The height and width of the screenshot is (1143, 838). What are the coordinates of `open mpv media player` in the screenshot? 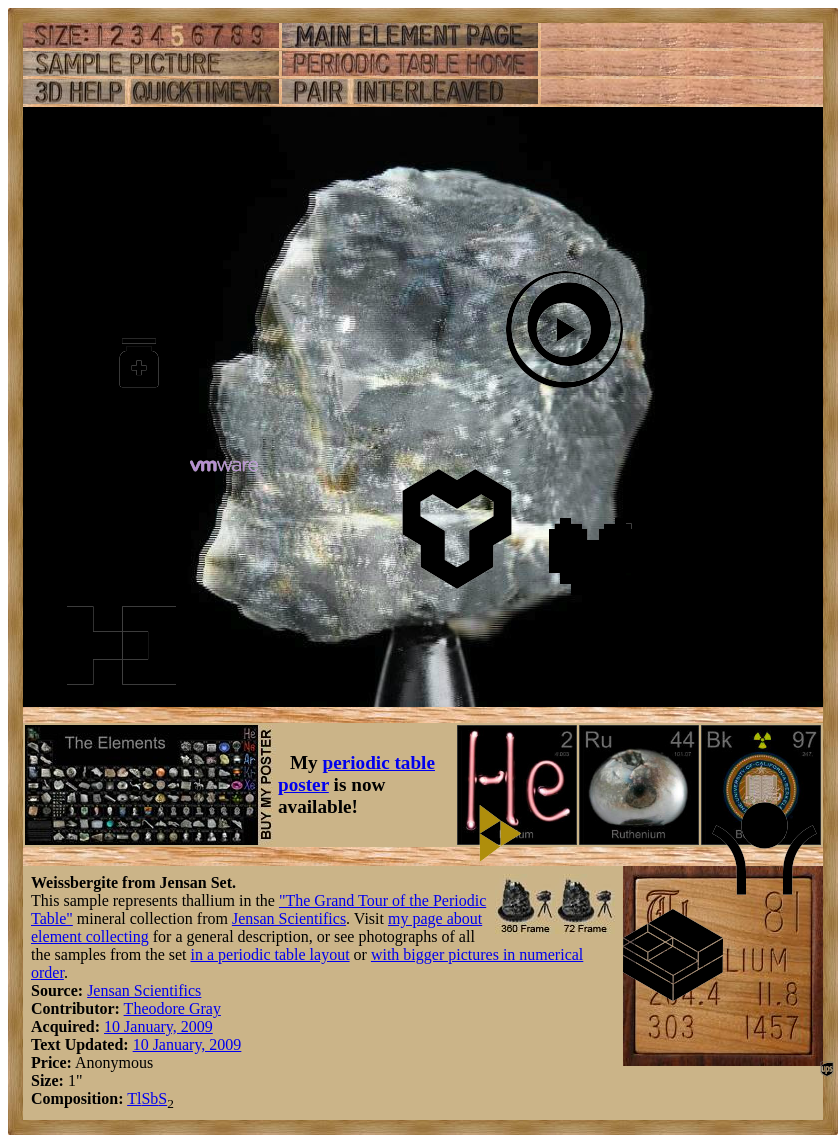 It's located at (564, 329).